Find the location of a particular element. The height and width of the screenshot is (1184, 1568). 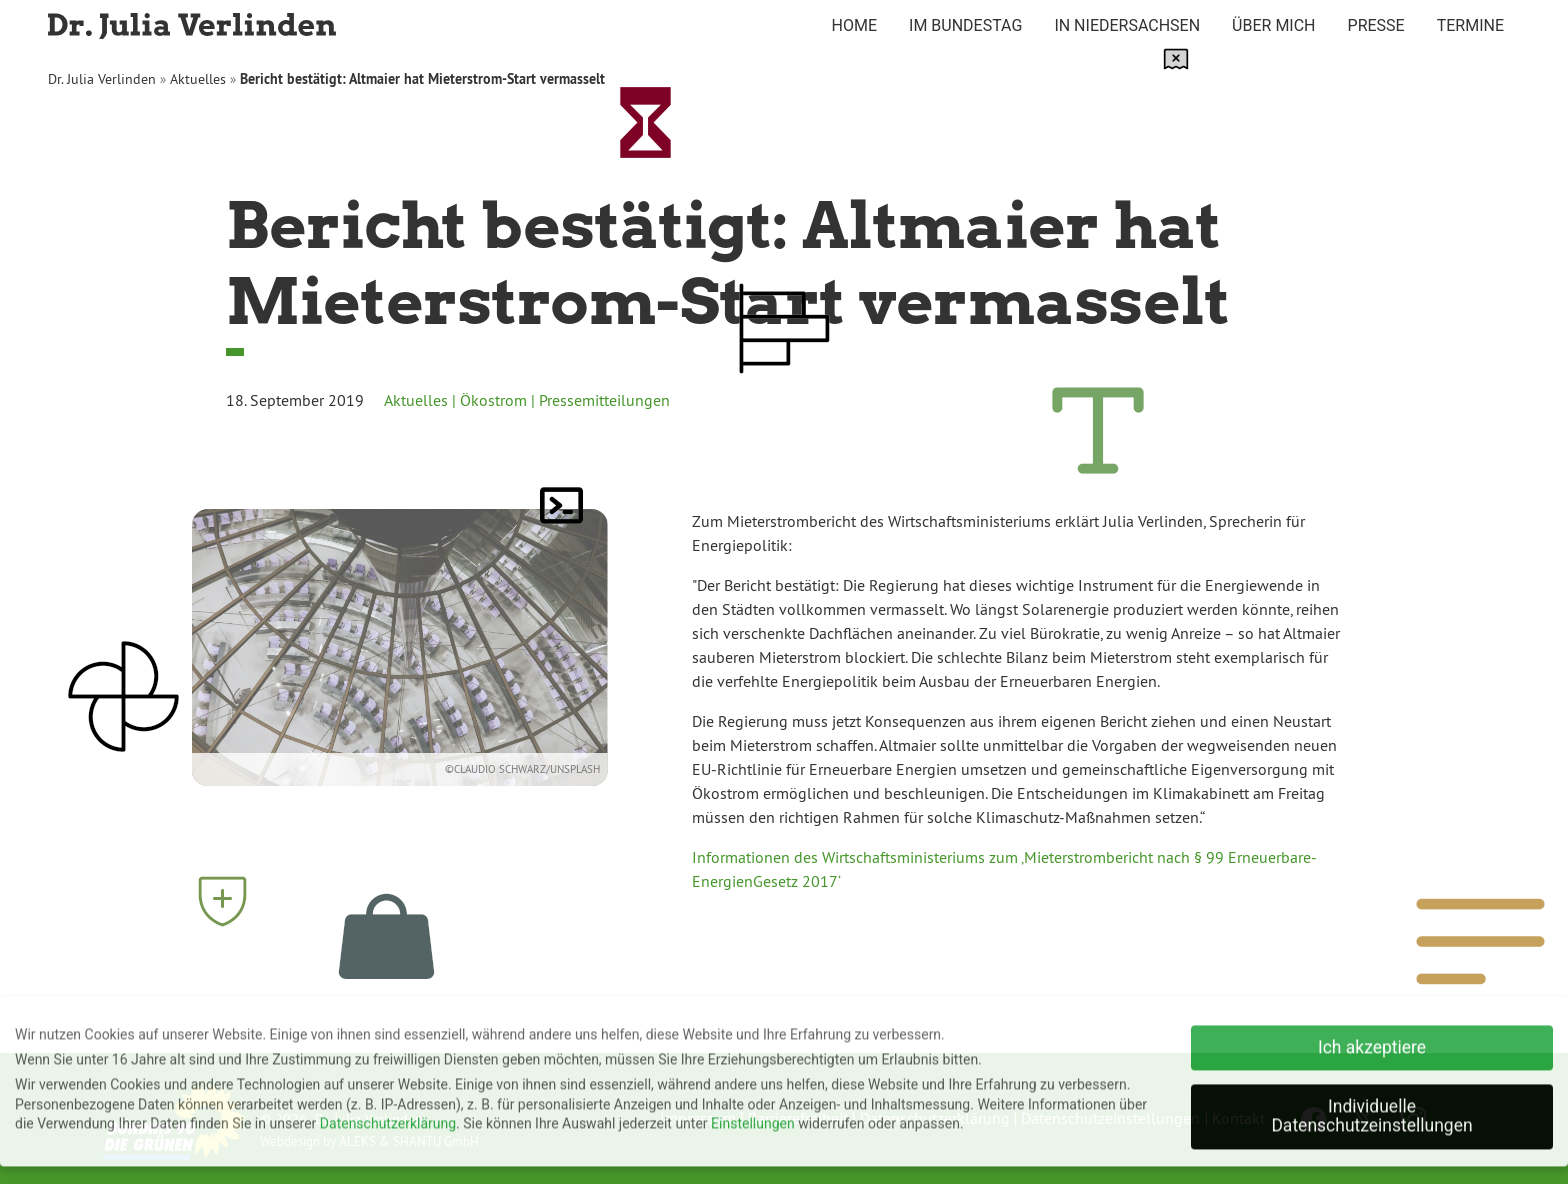

add new security protection is located at coordinates (222, 898).